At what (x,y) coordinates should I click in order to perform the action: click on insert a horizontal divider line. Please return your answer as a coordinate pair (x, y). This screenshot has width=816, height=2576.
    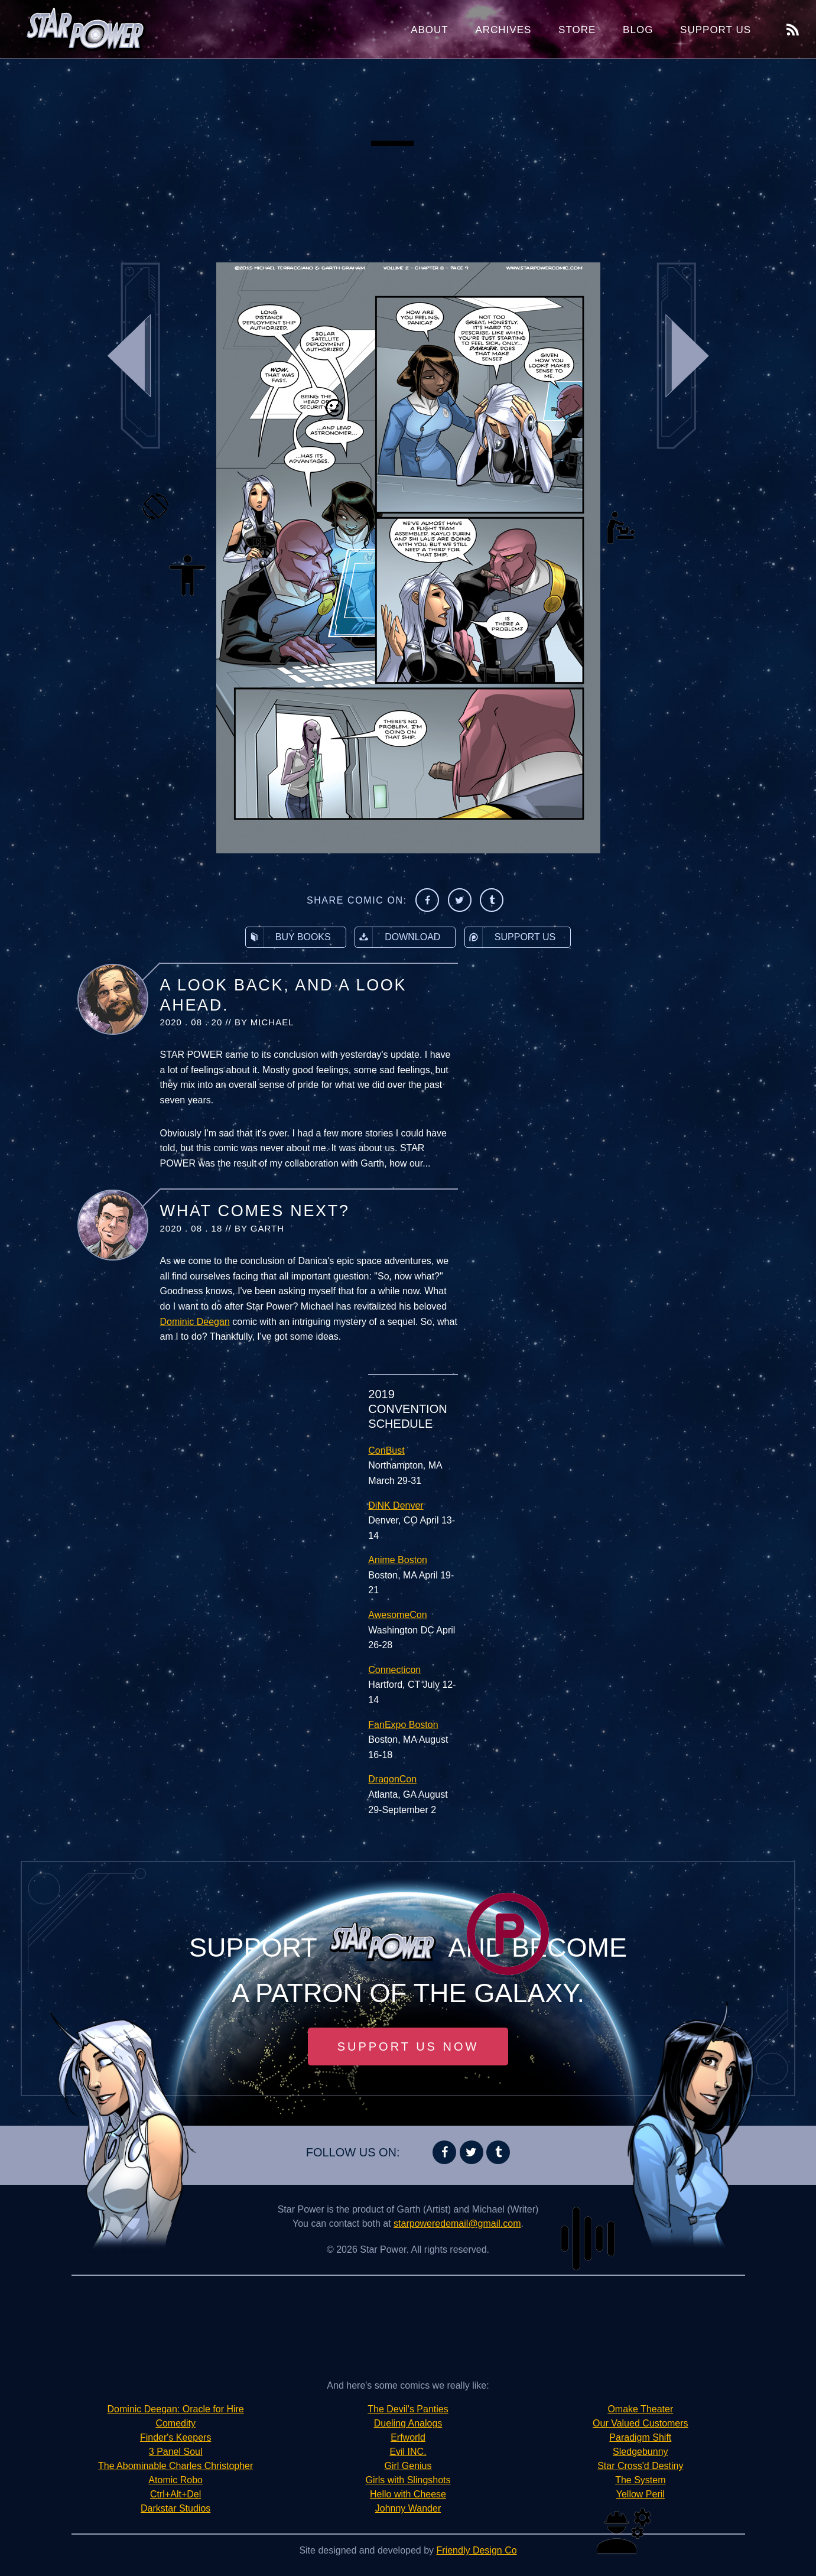
    Looking at the image, I should click on (392, 143).